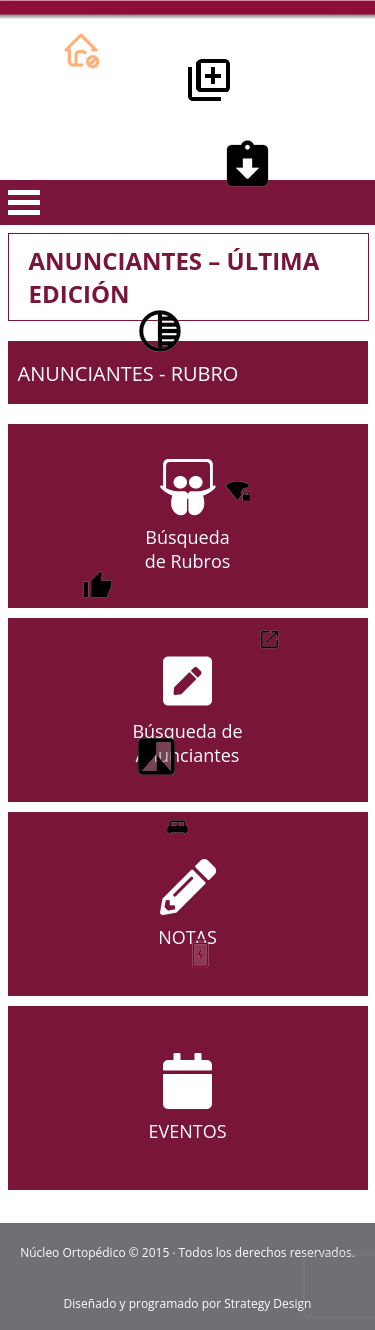 Image resolution: width=375 pixels, height=1330 pixels. What do you see at coordinates (81, 50) in the screenshot?
I see `cancel home or residence selection` at bounding box center [81, 50].